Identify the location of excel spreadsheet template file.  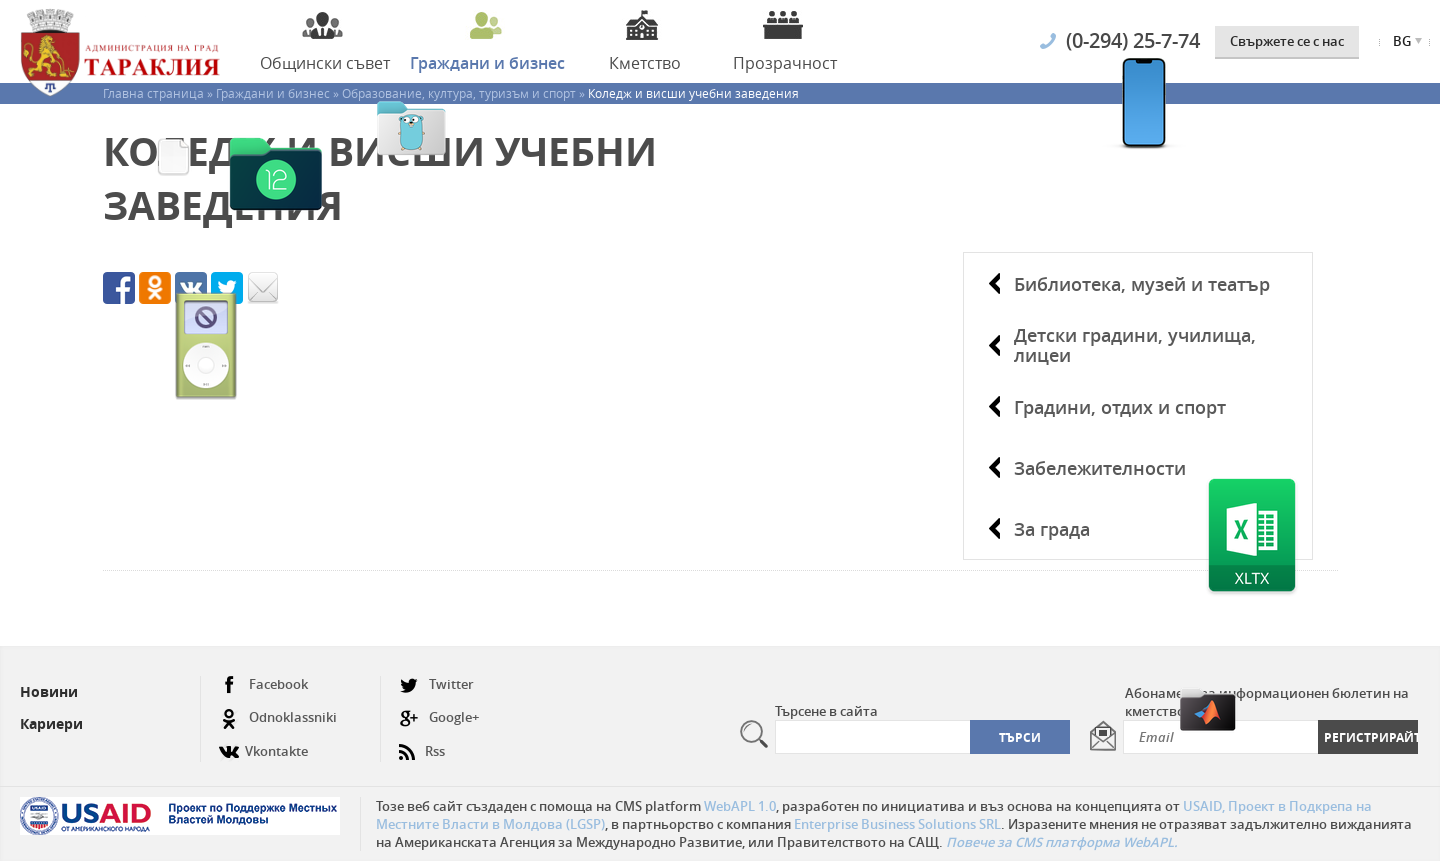
(1252, 537).